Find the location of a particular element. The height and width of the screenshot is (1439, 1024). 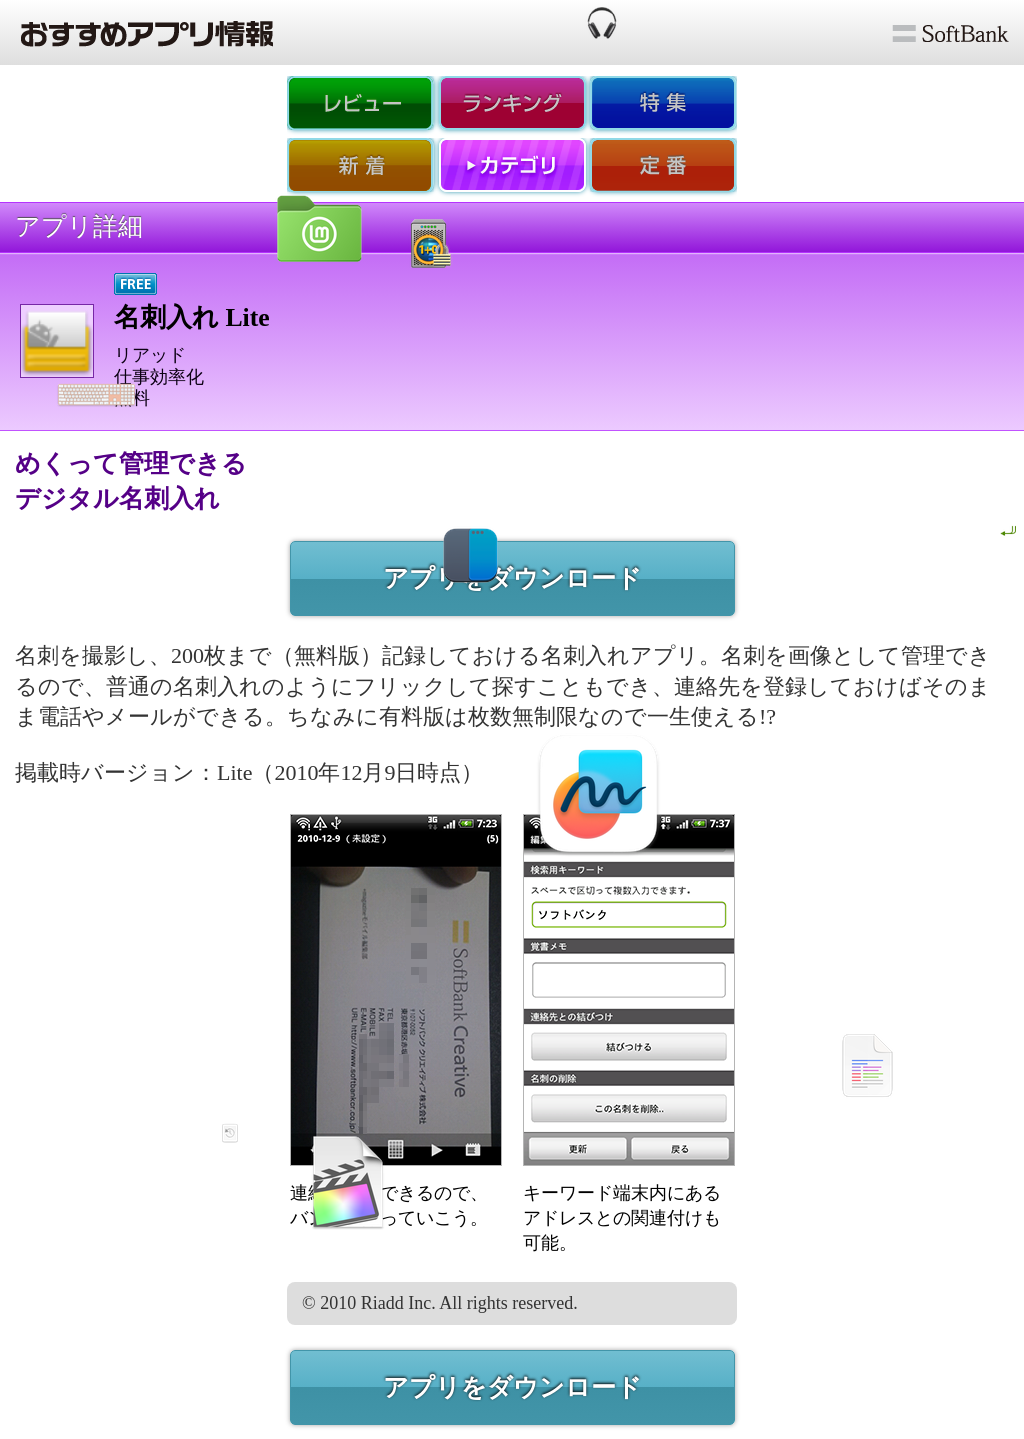

locked RAID 10 storage array is located at coordinates (428, 243).